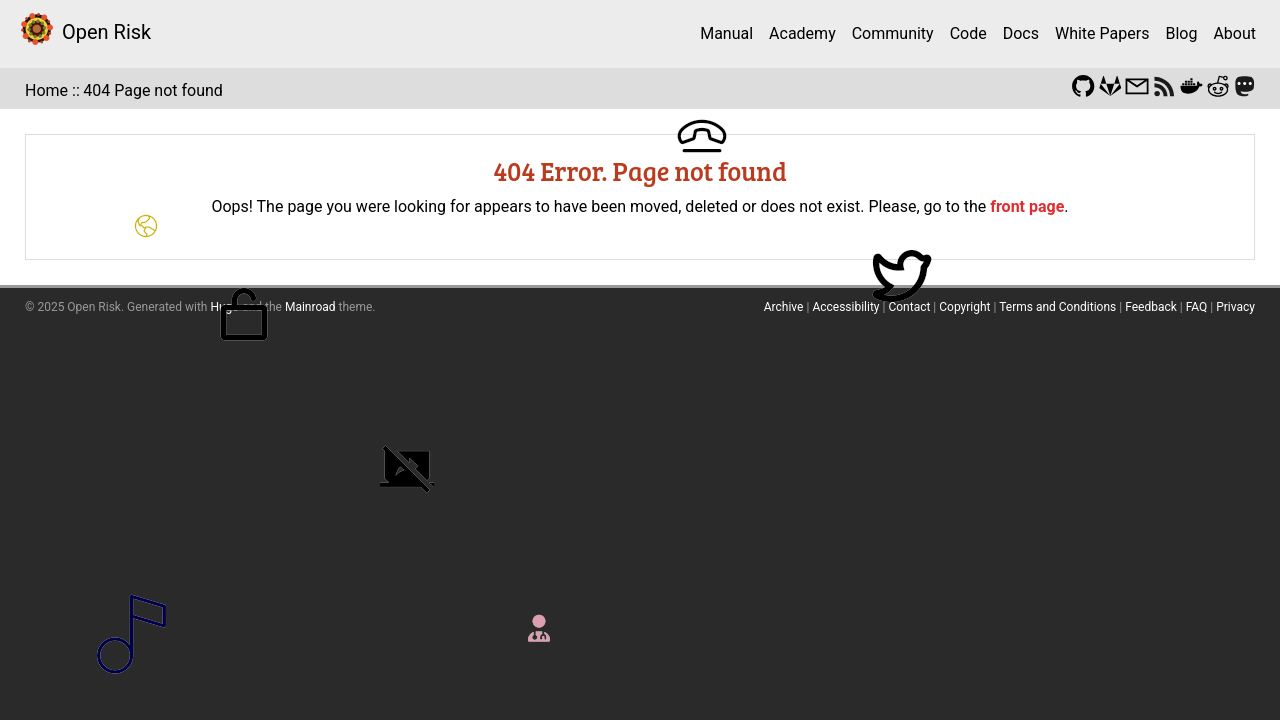 The image size is (1280, 720). What do you see at coordinates (131, 632) in the screenshot?
I see `access music or audio player` at bounding box center [131, 632].